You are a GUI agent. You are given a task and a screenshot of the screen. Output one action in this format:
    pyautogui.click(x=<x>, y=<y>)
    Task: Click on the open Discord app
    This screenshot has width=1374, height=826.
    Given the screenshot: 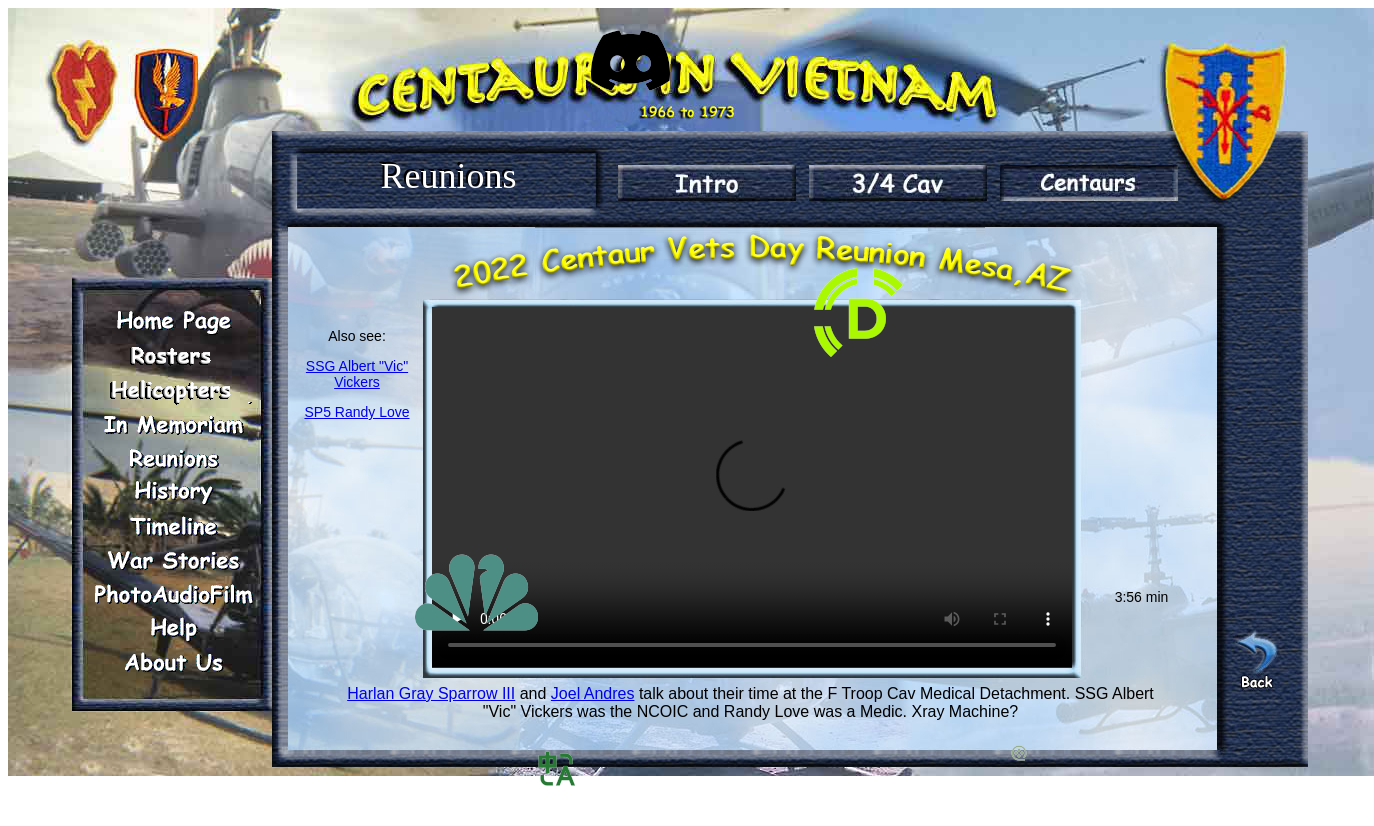 What is the action you would take?
    pyautogui.click(x=630, y=60)
    